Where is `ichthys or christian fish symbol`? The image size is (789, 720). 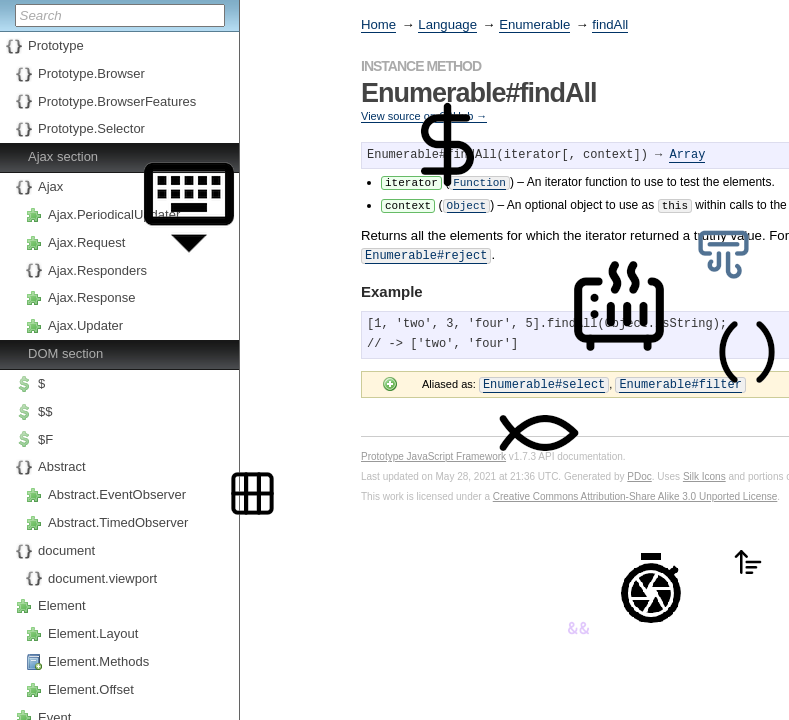 ichthys or christian fish symbol is located at coordinates (539, 433).